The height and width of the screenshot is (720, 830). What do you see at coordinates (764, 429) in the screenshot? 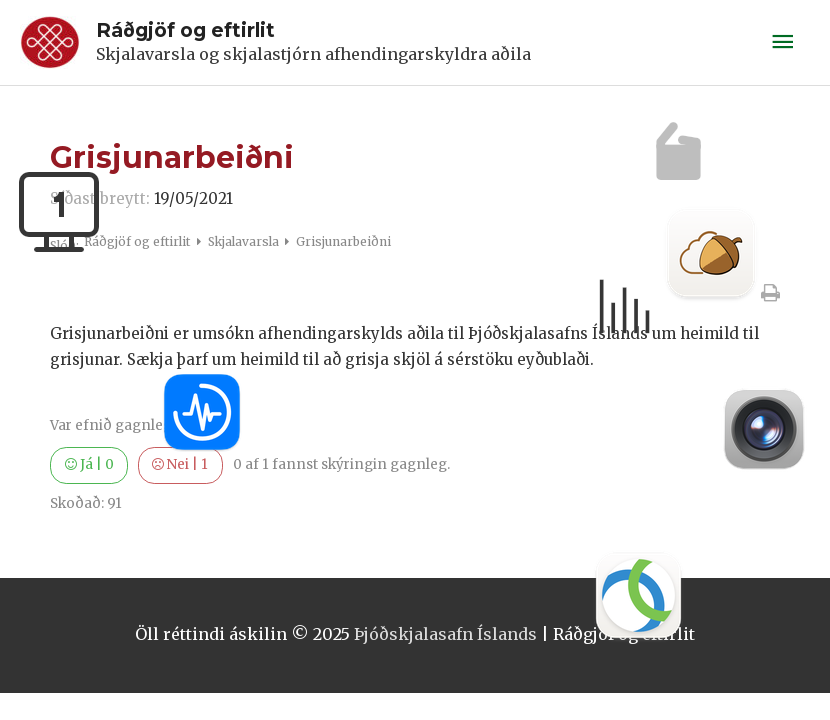
I see `open the camera app` at bounding box center [764, 429].